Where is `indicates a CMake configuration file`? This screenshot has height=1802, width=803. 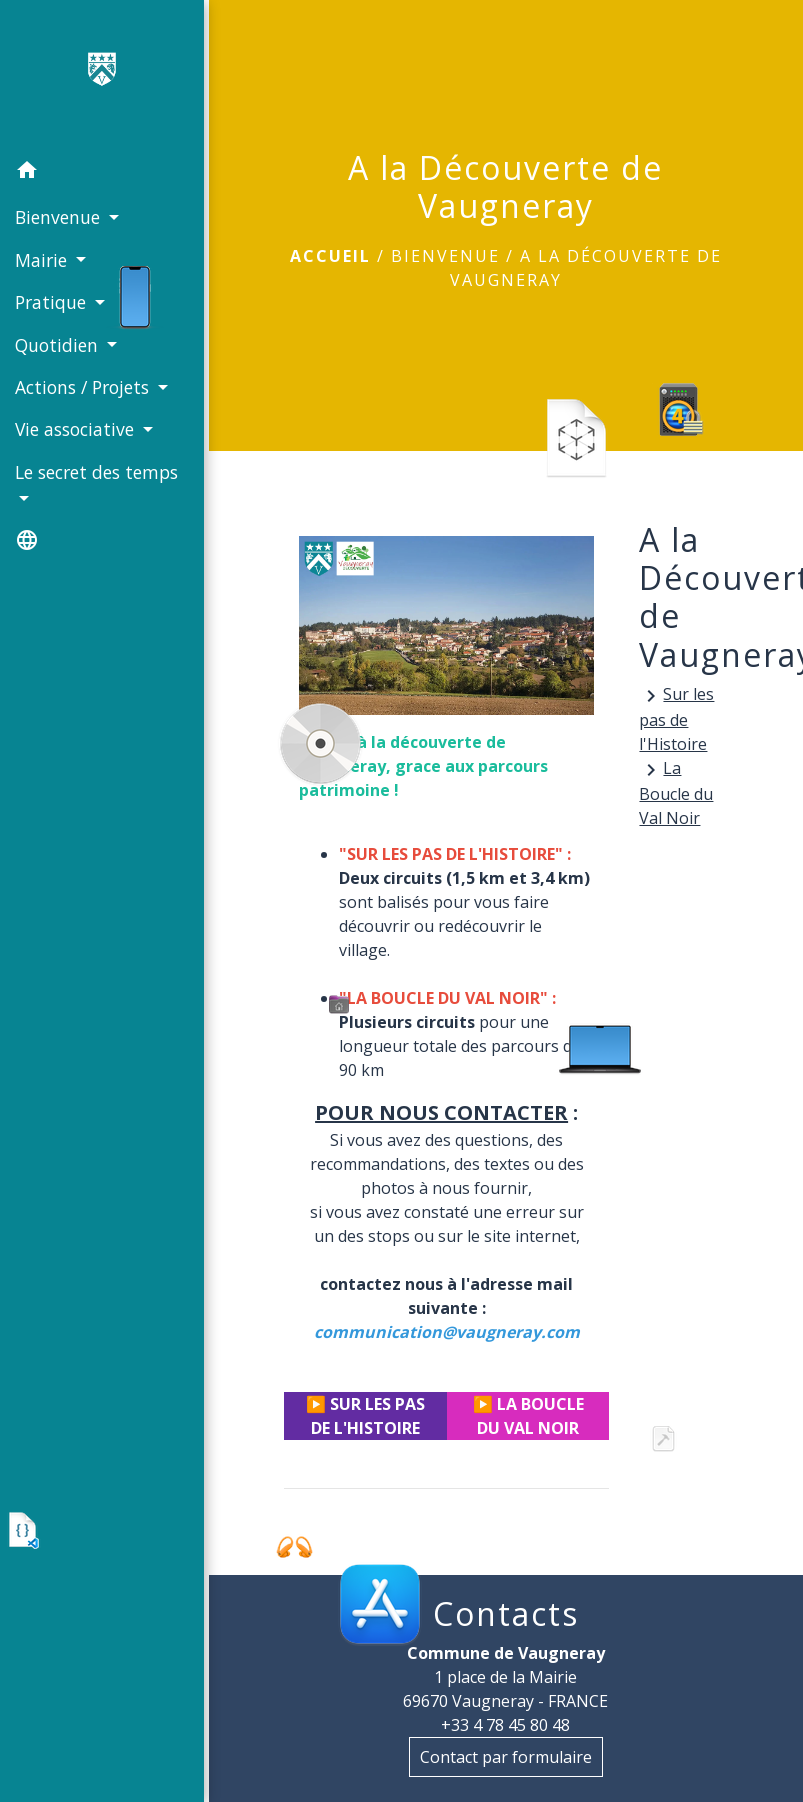 indicates a CMake configuration file is located at coordinates (663, 1438).